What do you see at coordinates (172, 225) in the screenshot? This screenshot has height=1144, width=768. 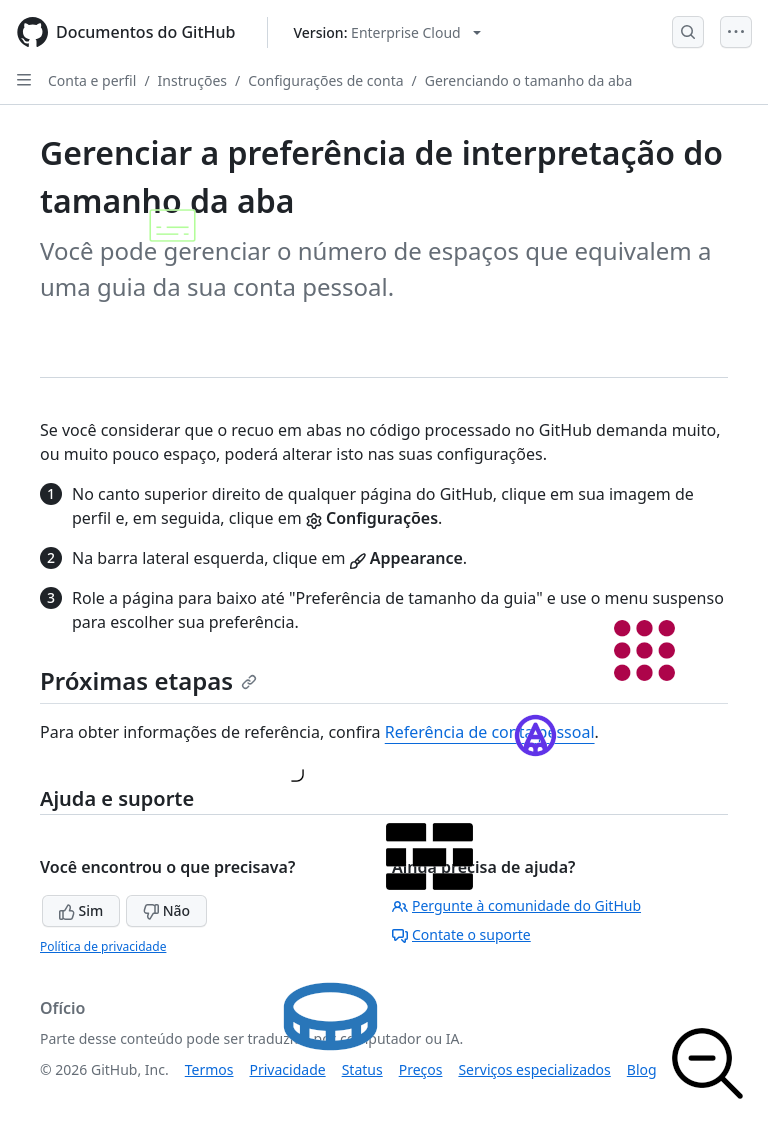 I see `enable subtitles or closed captions` at bounding box center [172, 225].